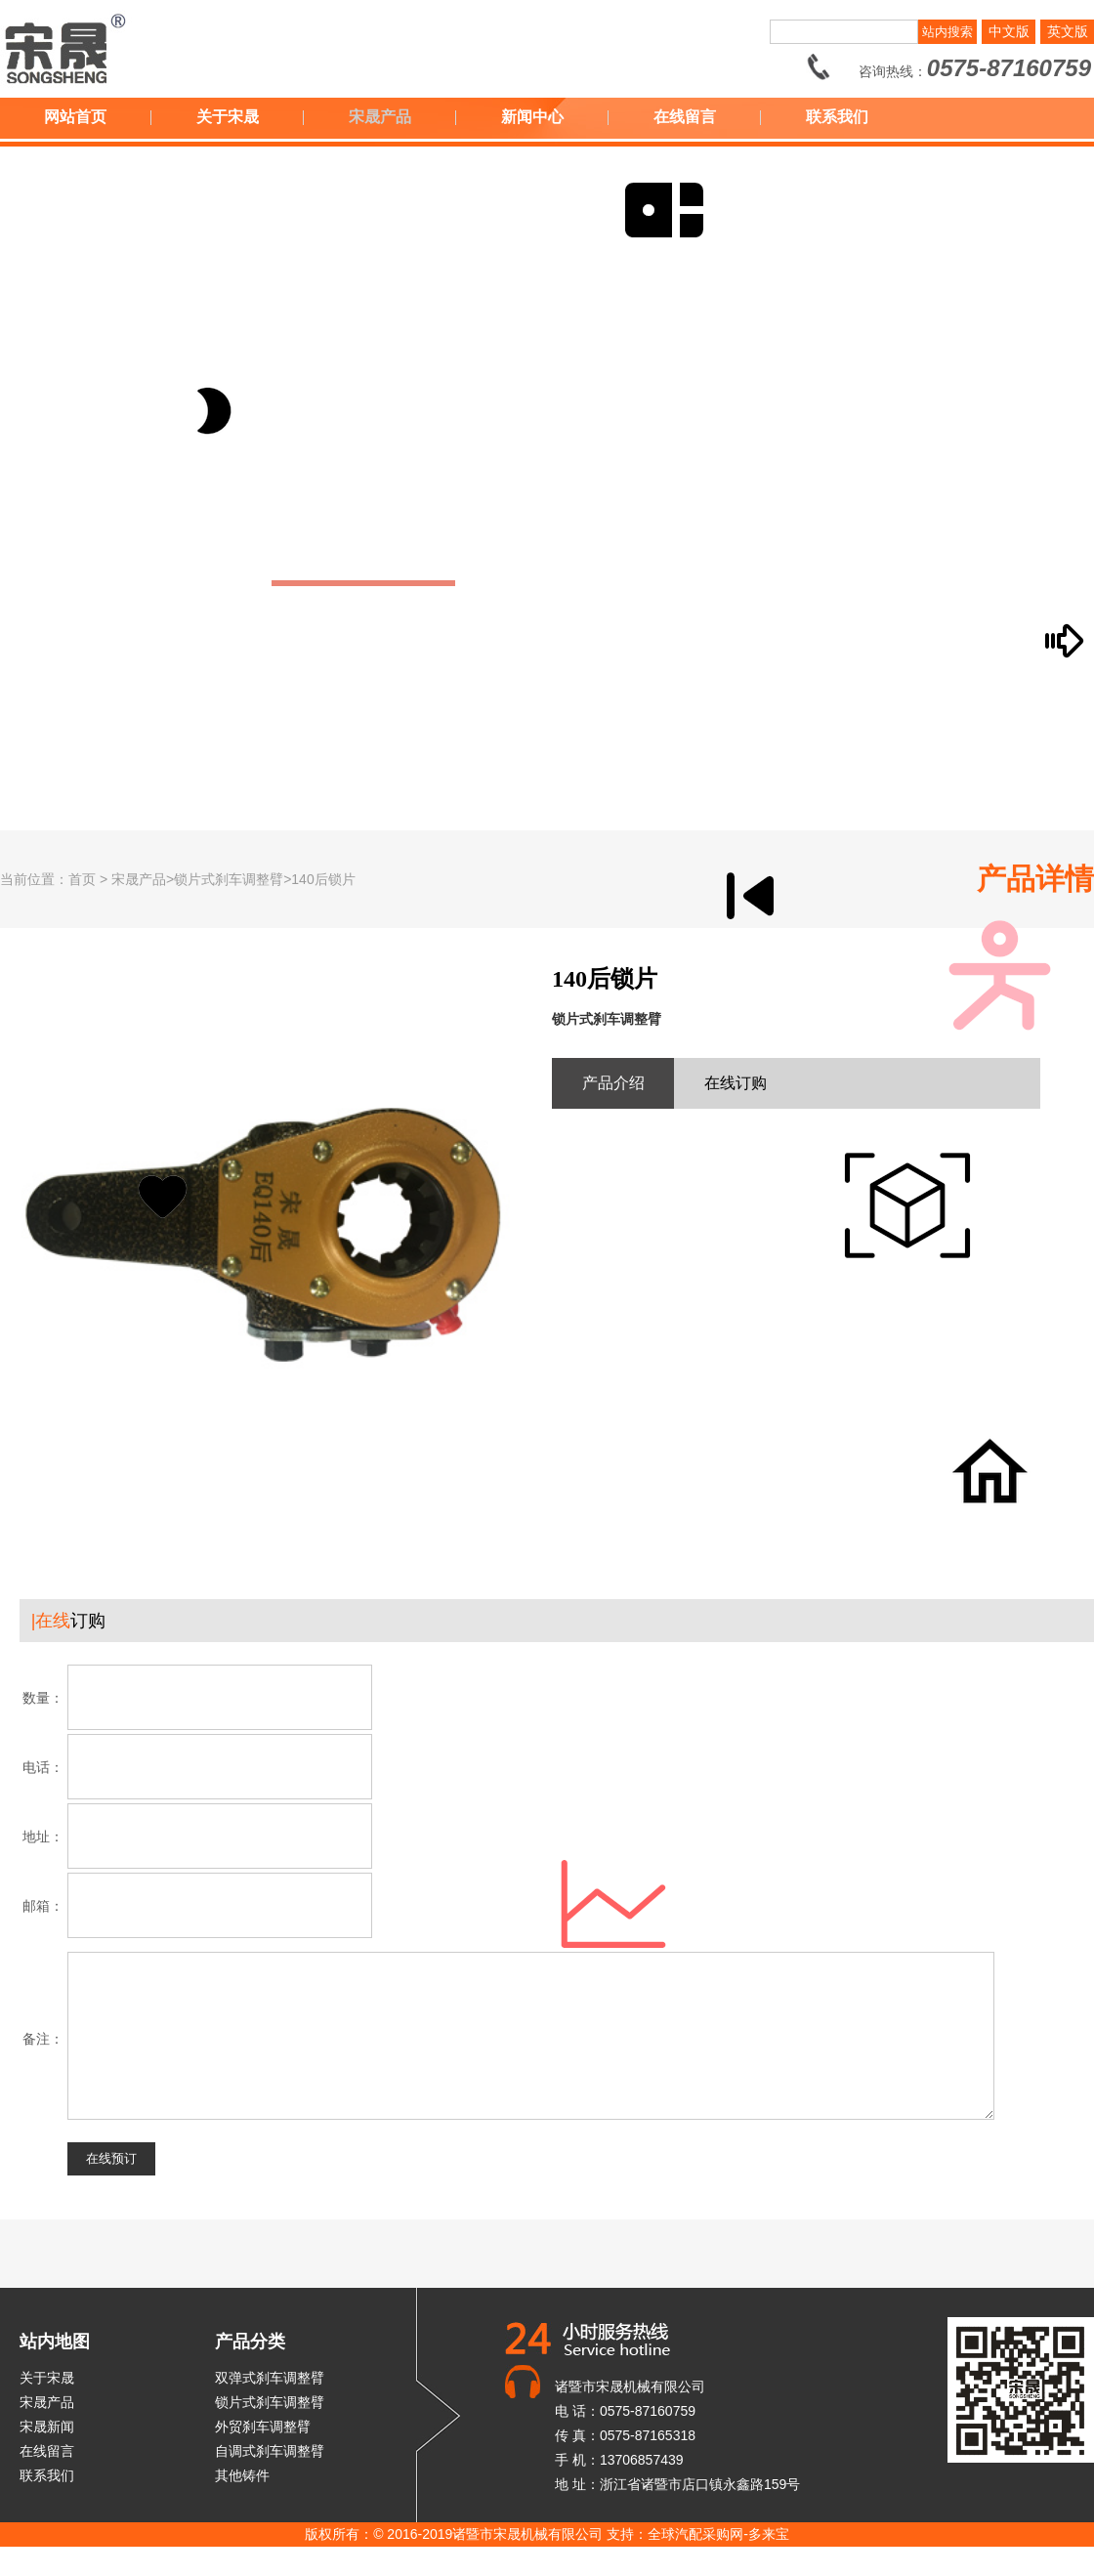 The height and width of the screenshot is (2576, 1094). Describe the element at coordinates (212, 410) in the screenshot. I see `toggle dark mode or night theme` at that location.